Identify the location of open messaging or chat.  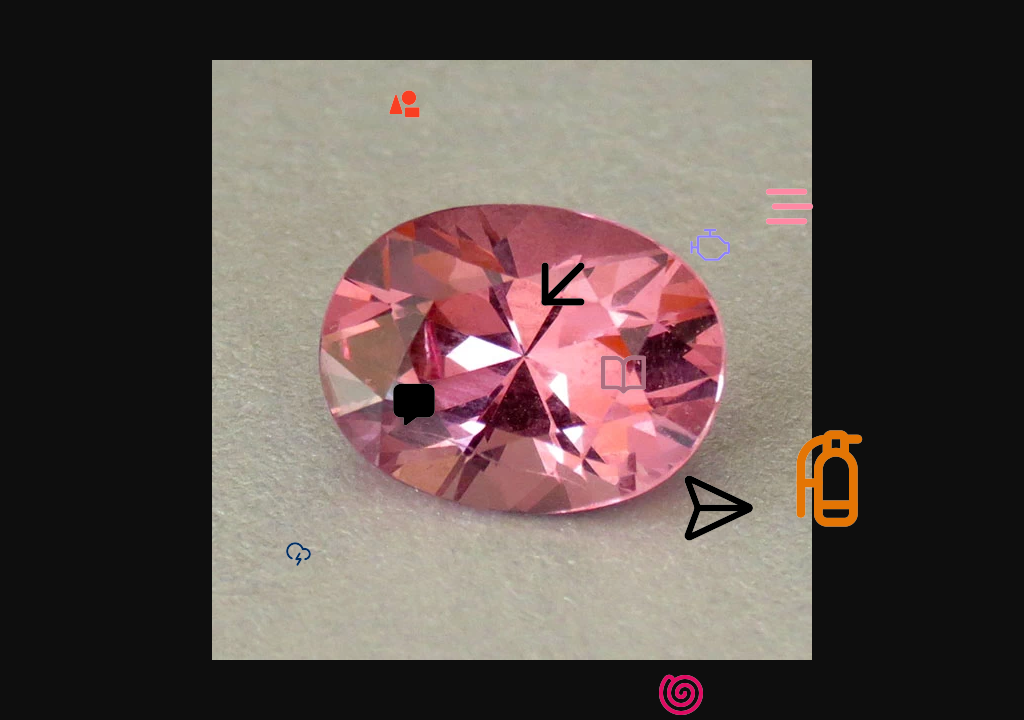
(414, 402).